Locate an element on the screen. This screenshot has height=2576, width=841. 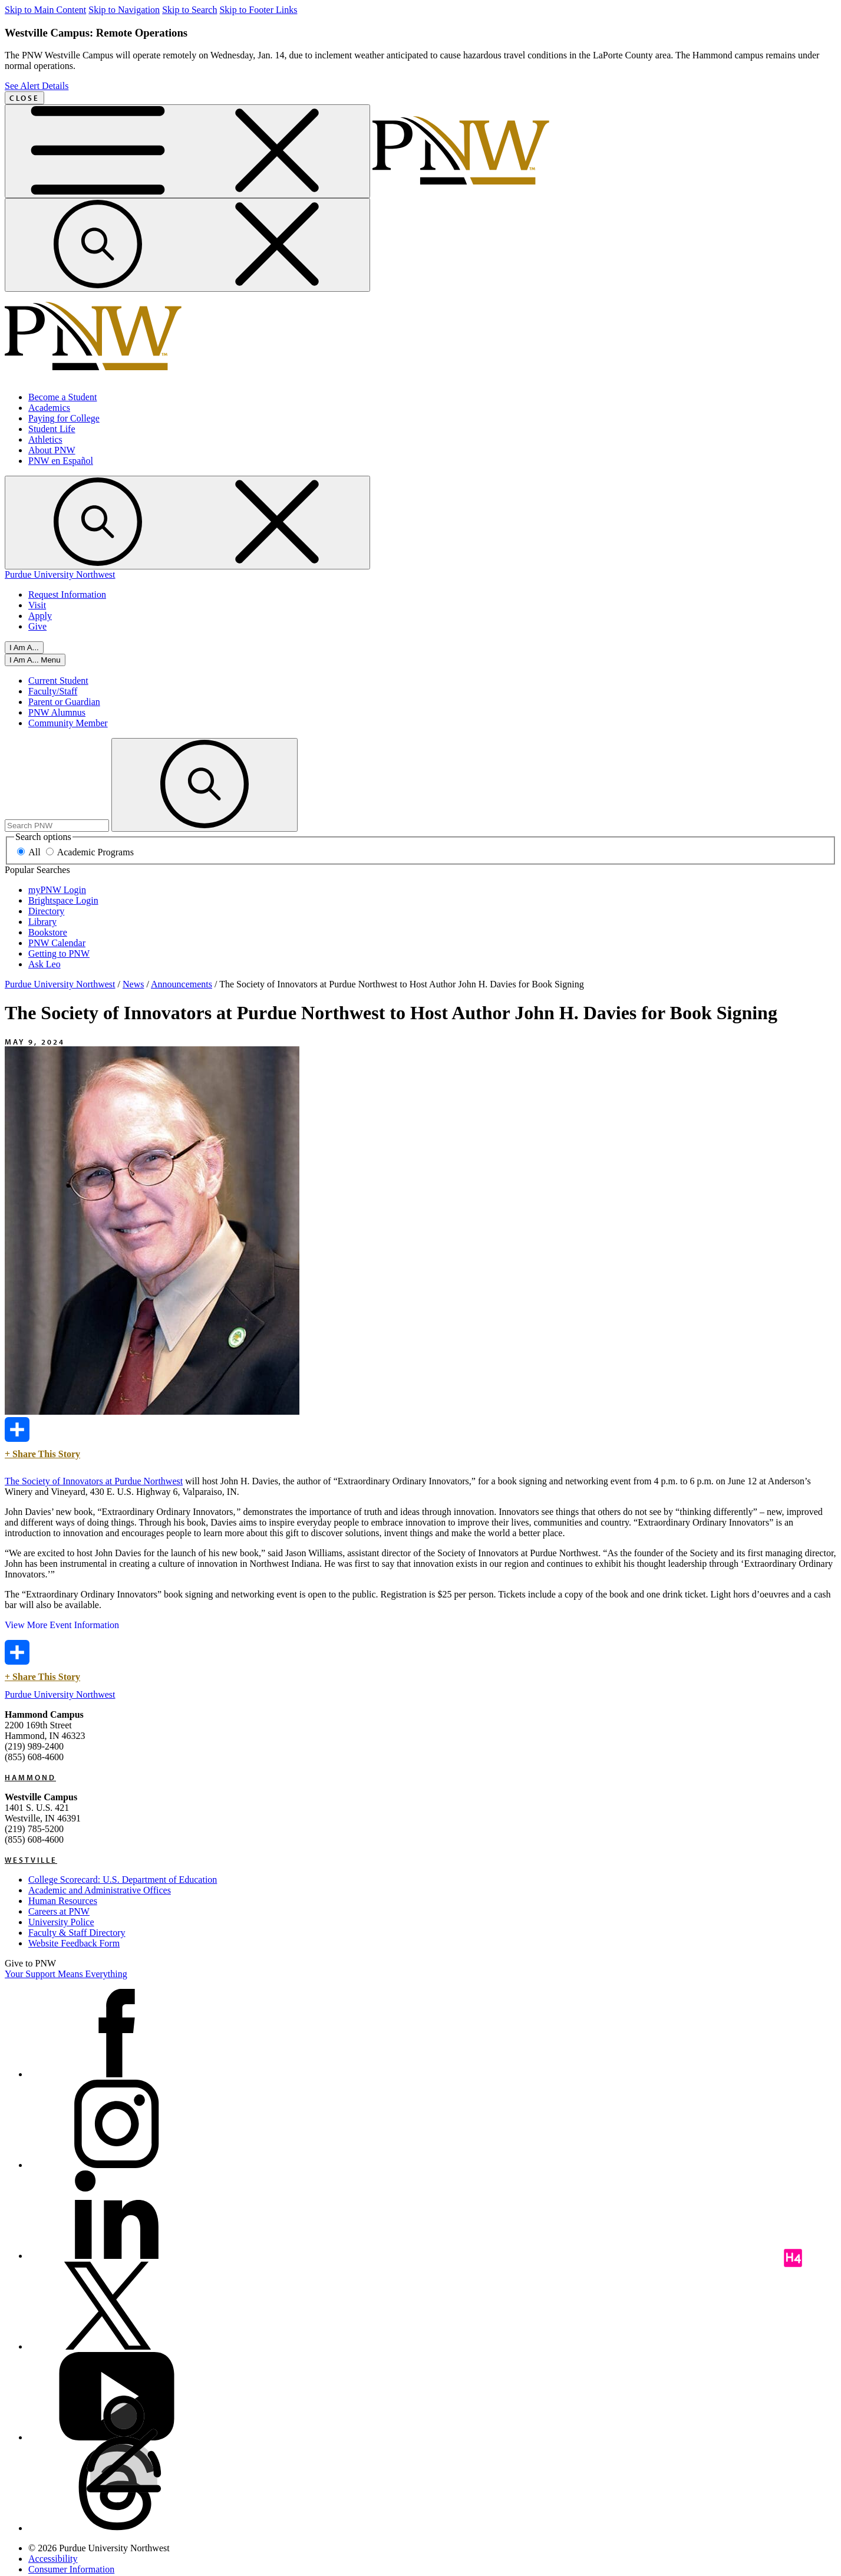
indicates seatbelt reminder or safety warning is located at coordinates (124, 2444).